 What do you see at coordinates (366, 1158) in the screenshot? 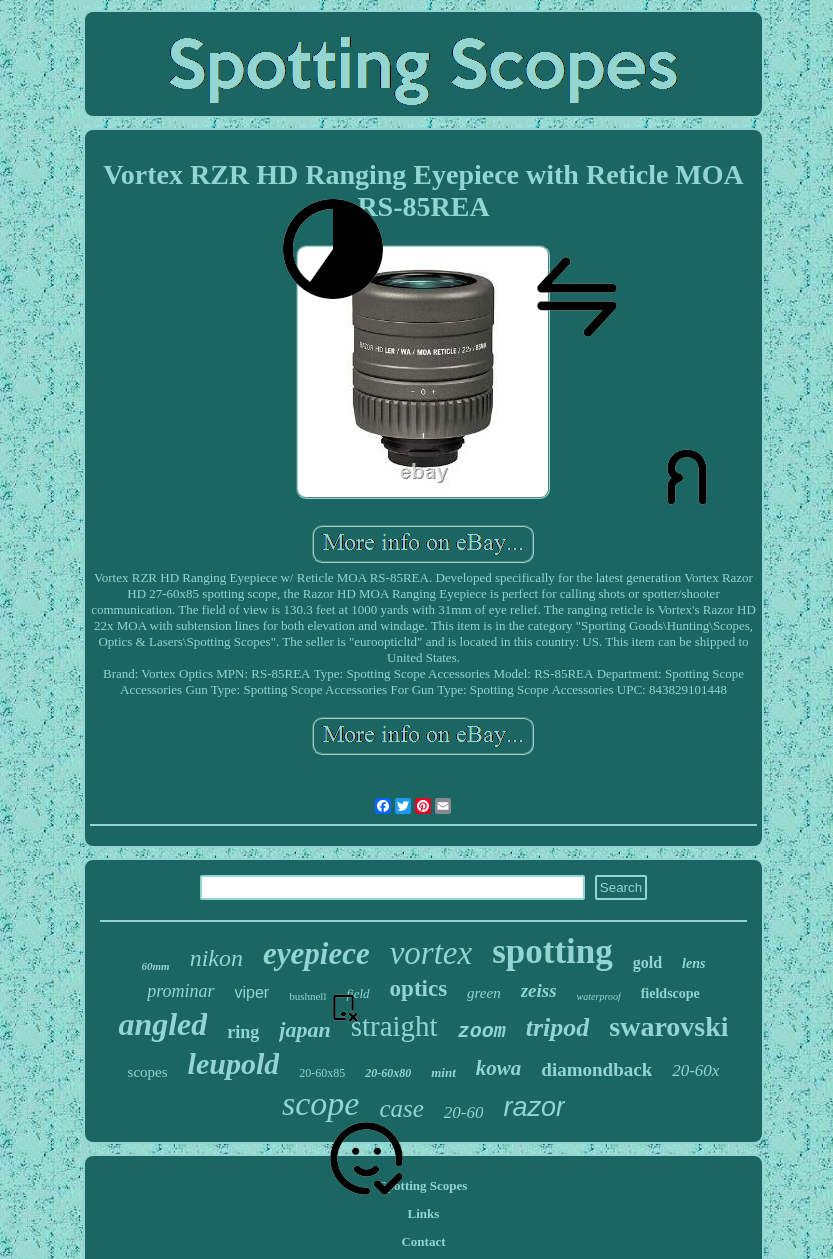
I see `confirm mood or emotional check-in` at bounding box center [366, 1158].